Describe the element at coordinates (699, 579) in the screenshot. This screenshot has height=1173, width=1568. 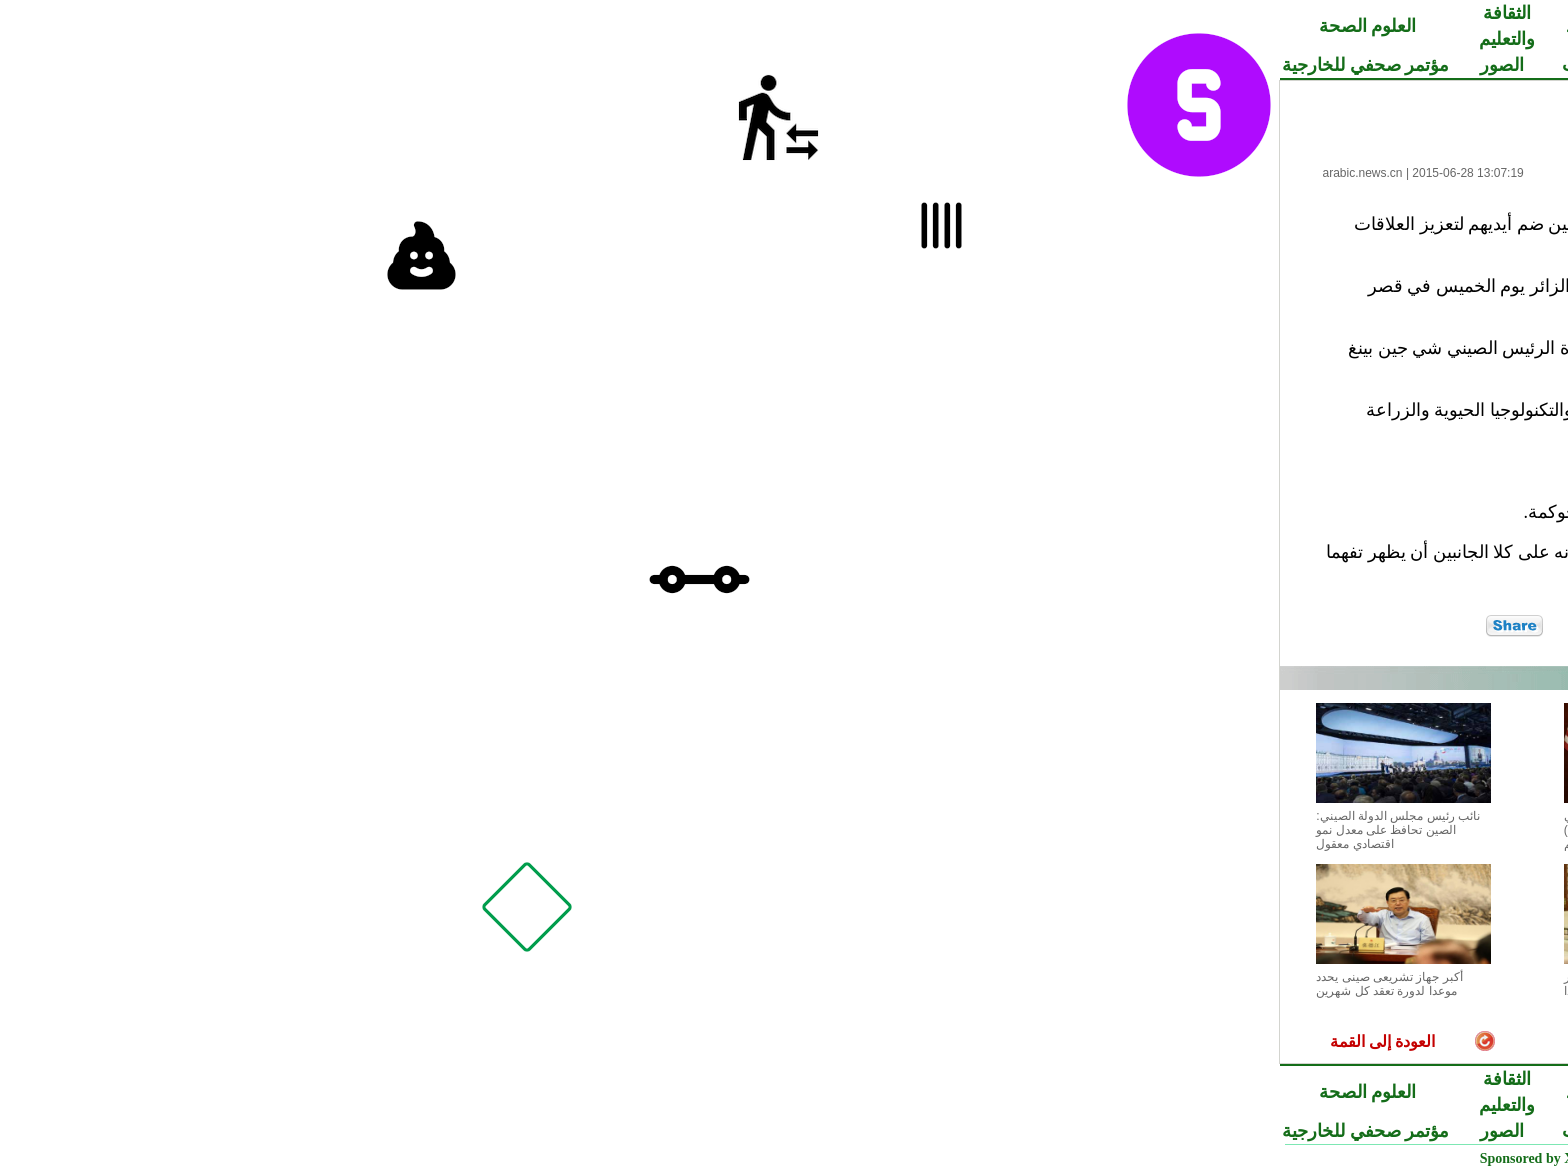
I see `indicates a closed circuit or active connection` at that location.